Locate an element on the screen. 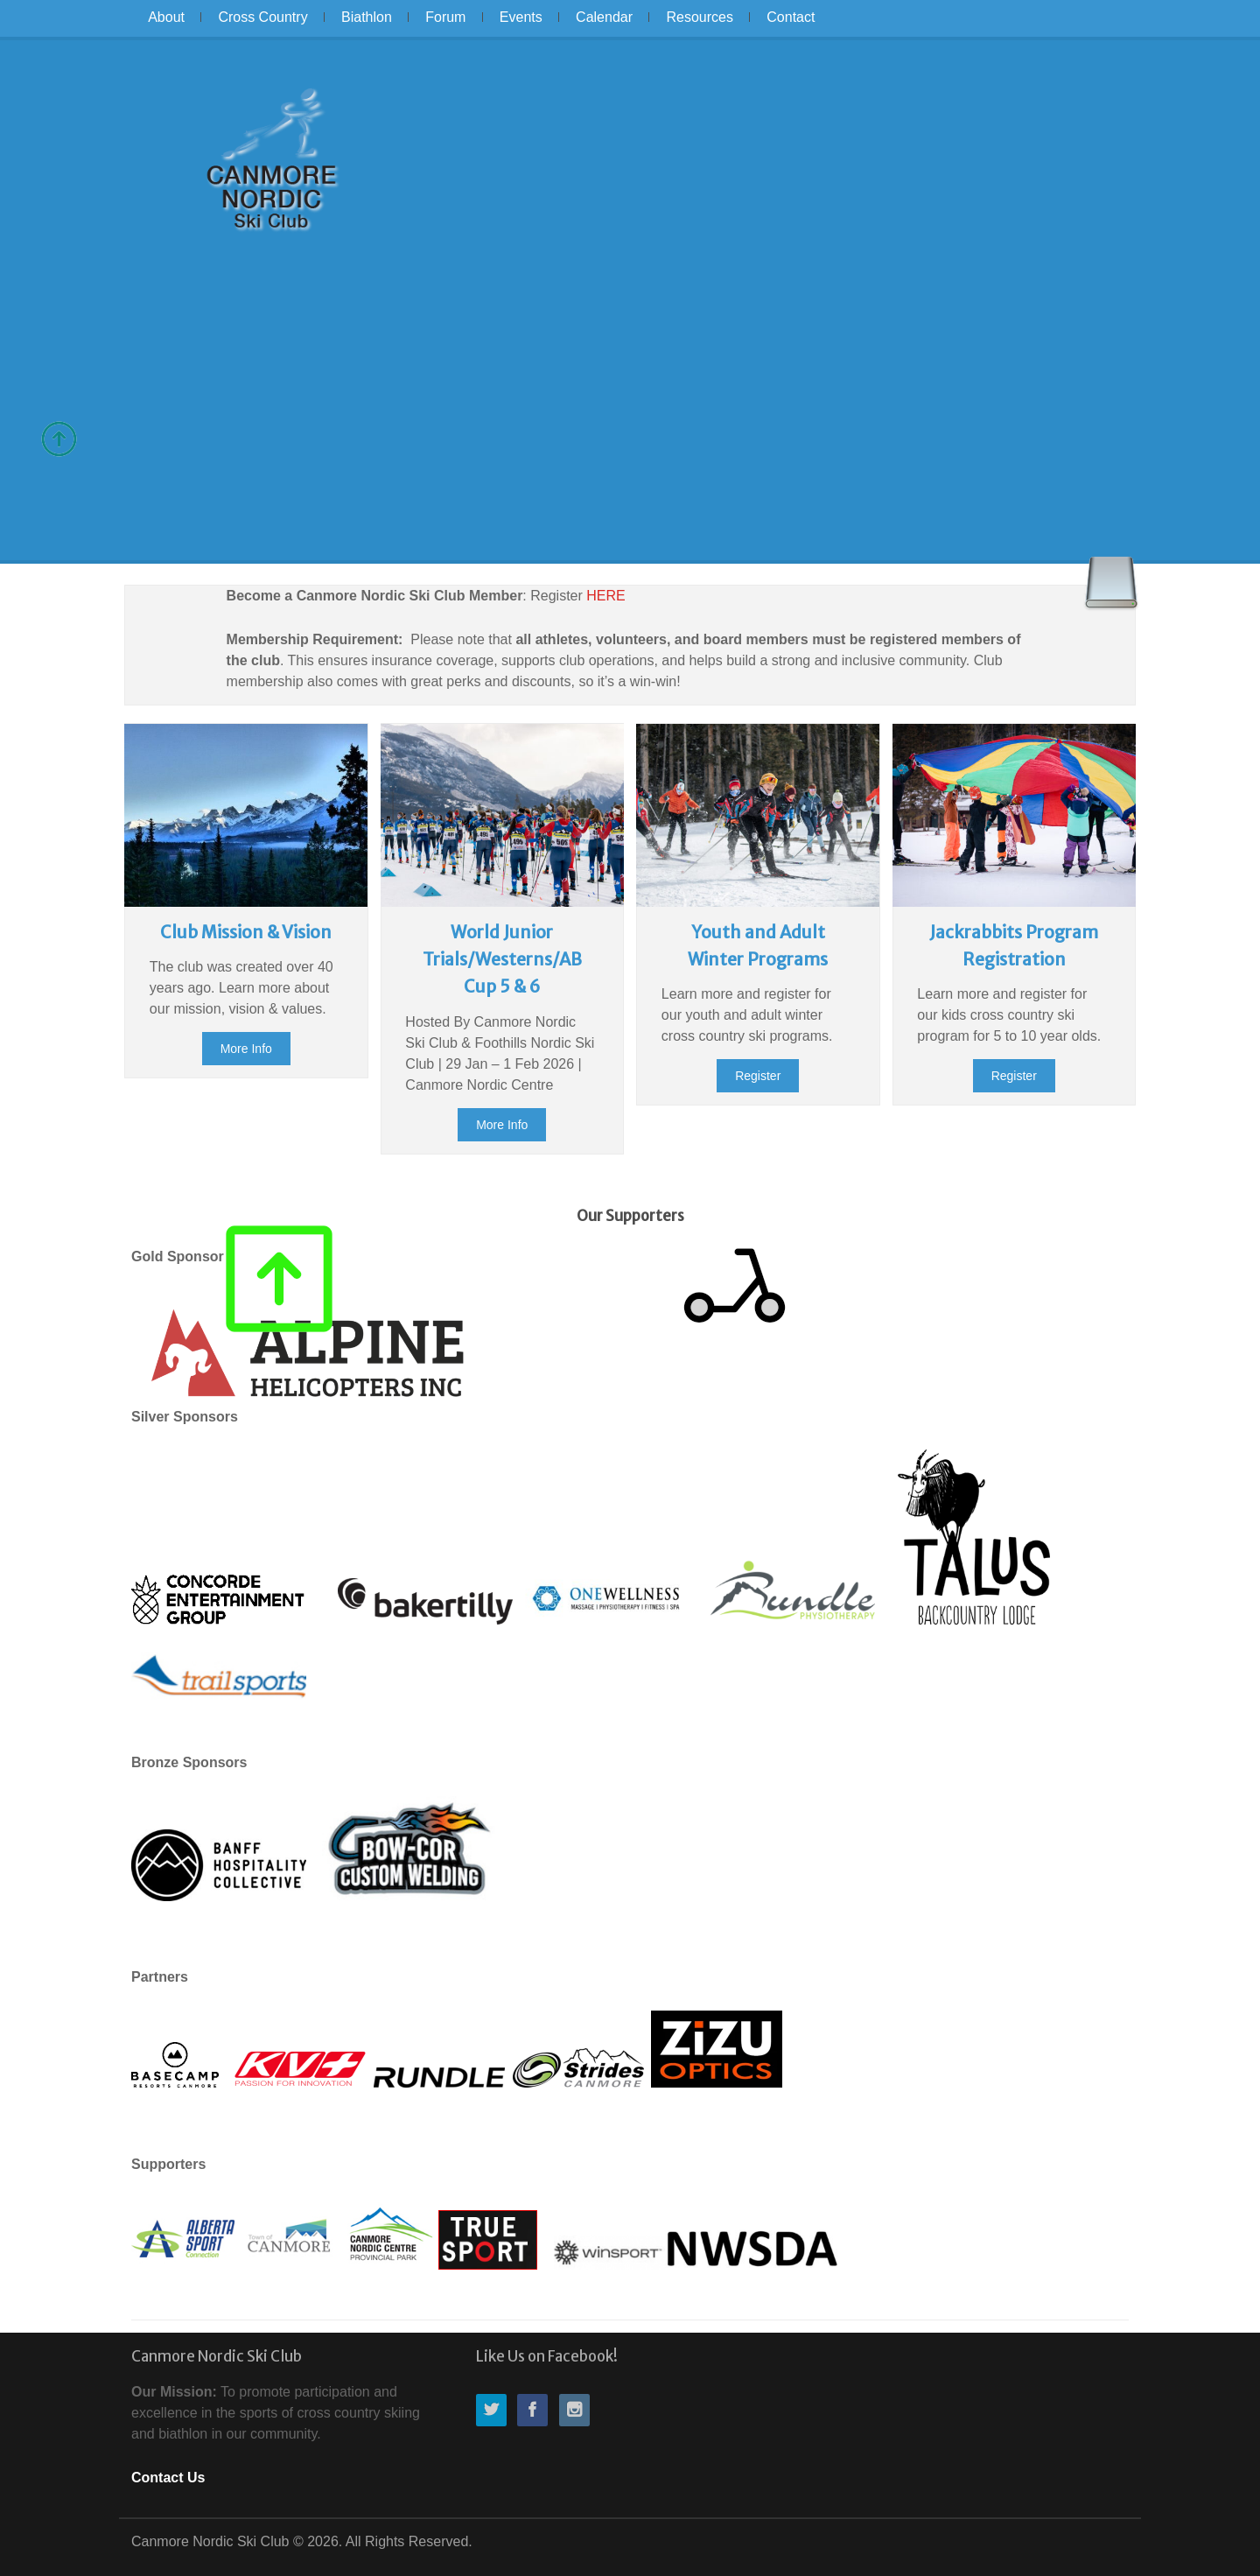  select scooter as transportation mode is located at coordinates (734, 1288).